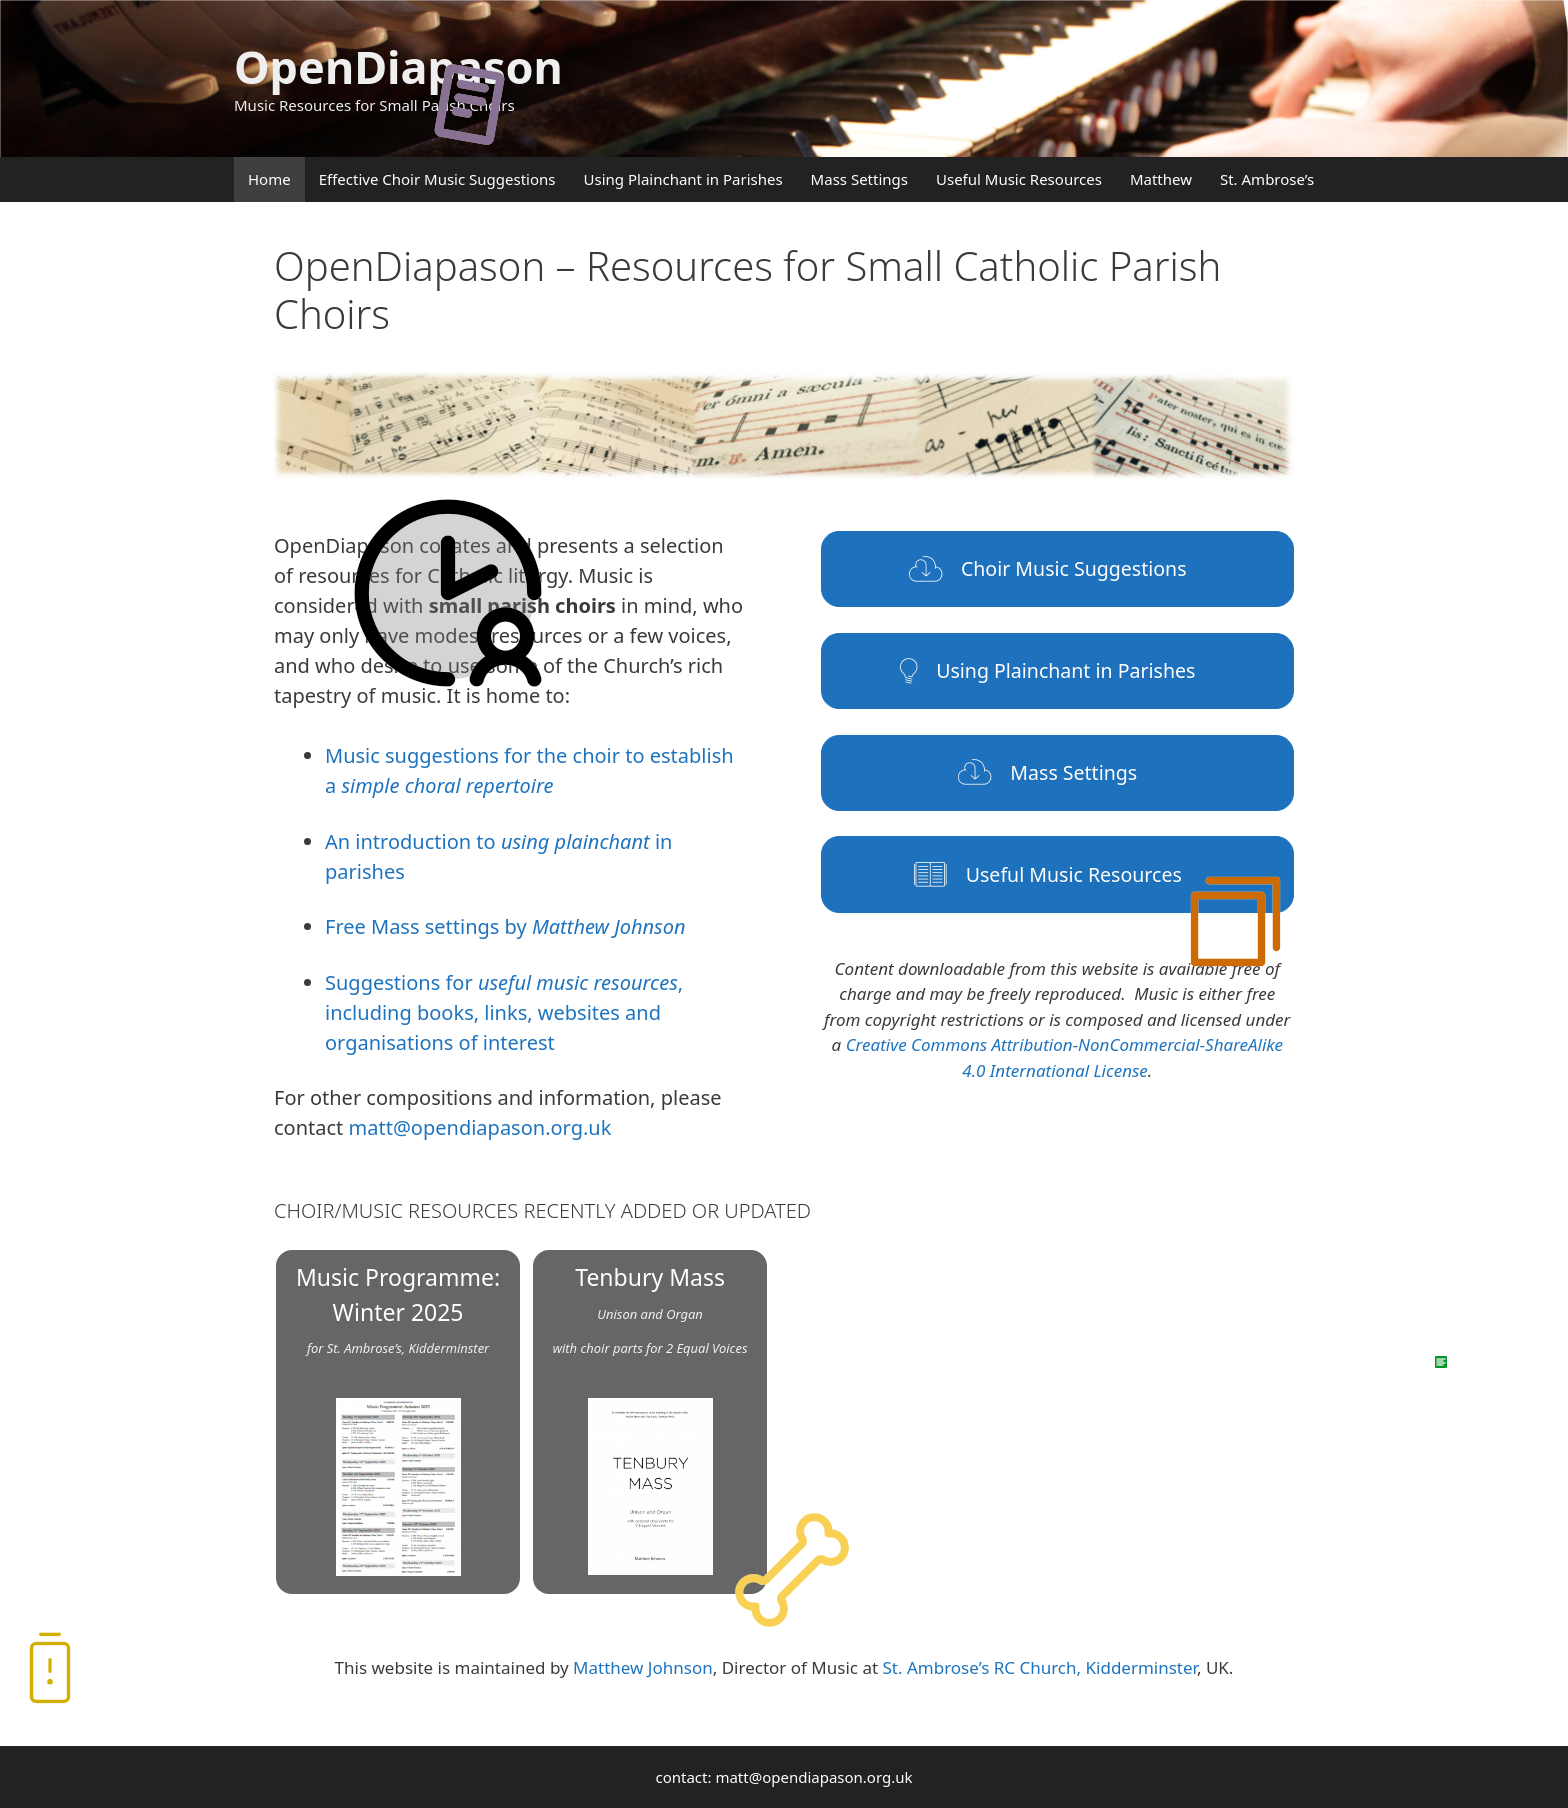  Describe the element at coordinates (50, 1669) in the screenshot. I see `indicates low battery warning` at that location.